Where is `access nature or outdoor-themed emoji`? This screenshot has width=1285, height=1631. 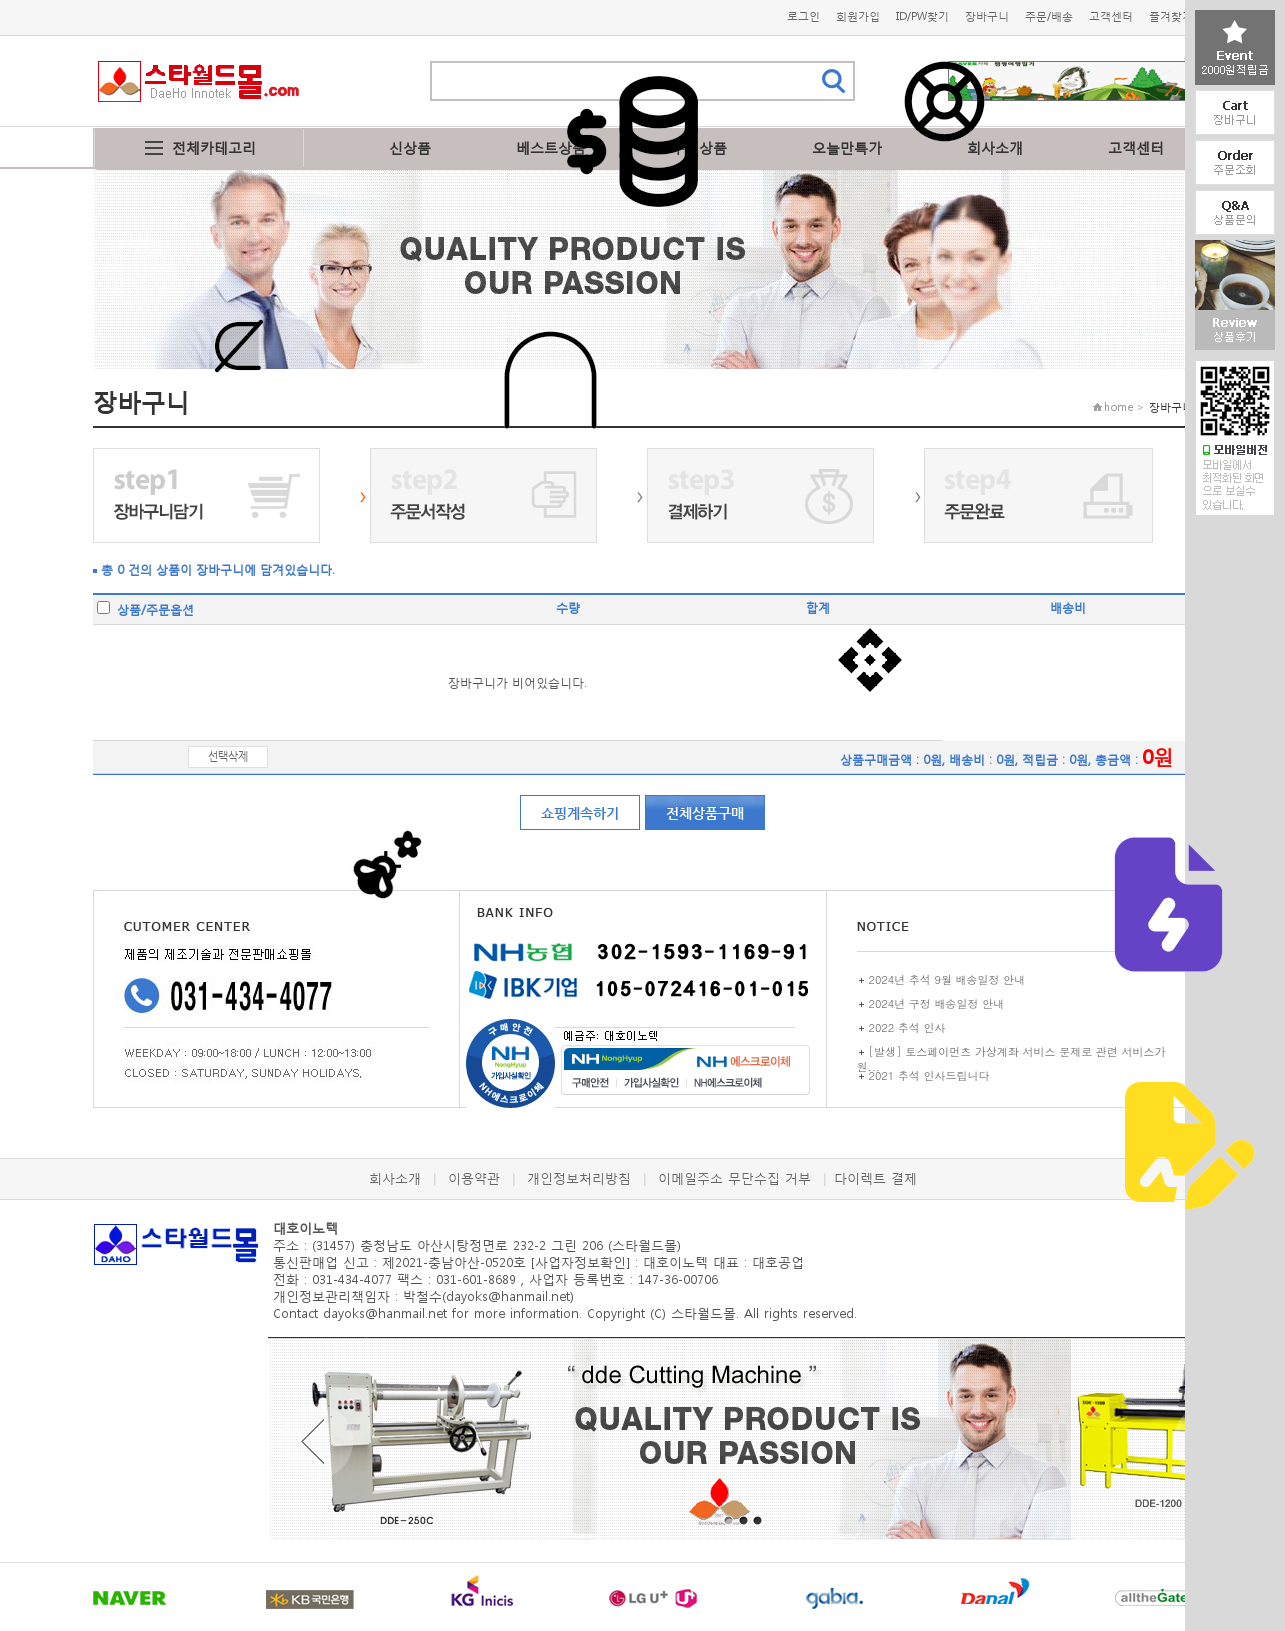 access nature or outdoor-themed emoji is located at coordinates (387, 864).